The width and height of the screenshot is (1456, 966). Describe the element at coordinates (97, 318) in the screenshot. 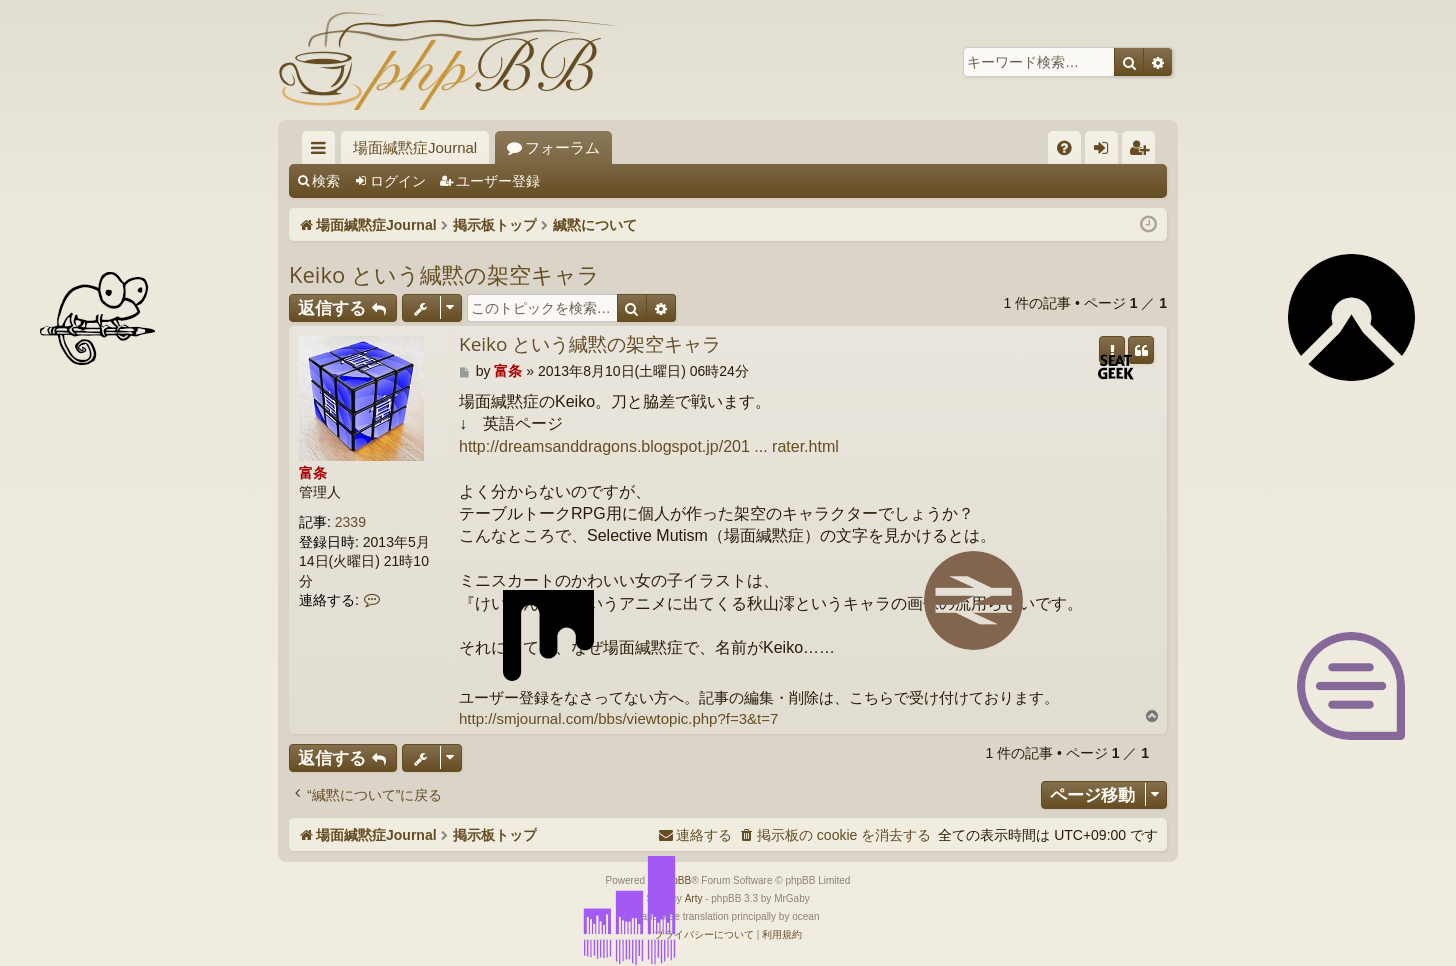

I see `open notepad++ text editor` at that location.